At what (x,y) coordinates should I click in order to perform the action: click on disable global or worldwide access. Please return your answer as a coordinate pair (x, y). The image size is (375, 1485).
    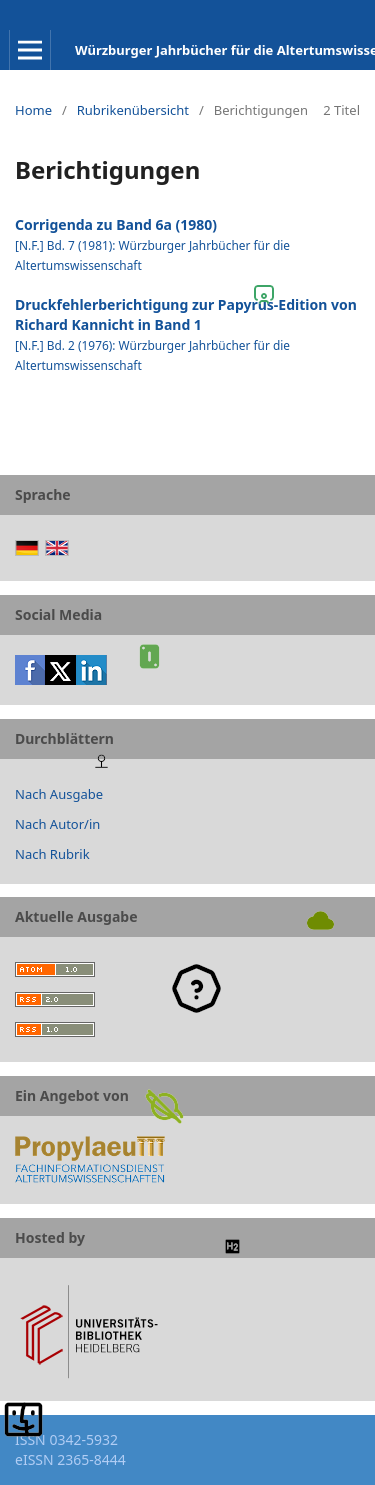
    Looking at the image, I should click on (164, 1106).